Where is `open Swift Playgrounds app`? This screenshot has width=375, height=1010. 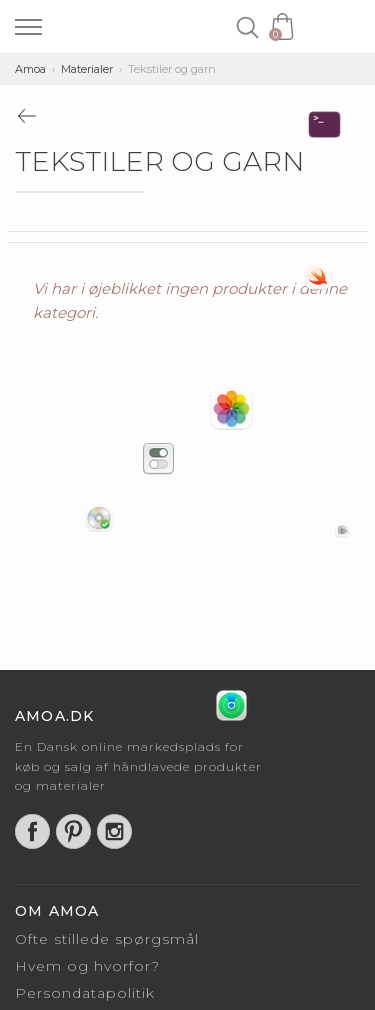
open Swift Playgrounds app is located at coordinates (318, 277).